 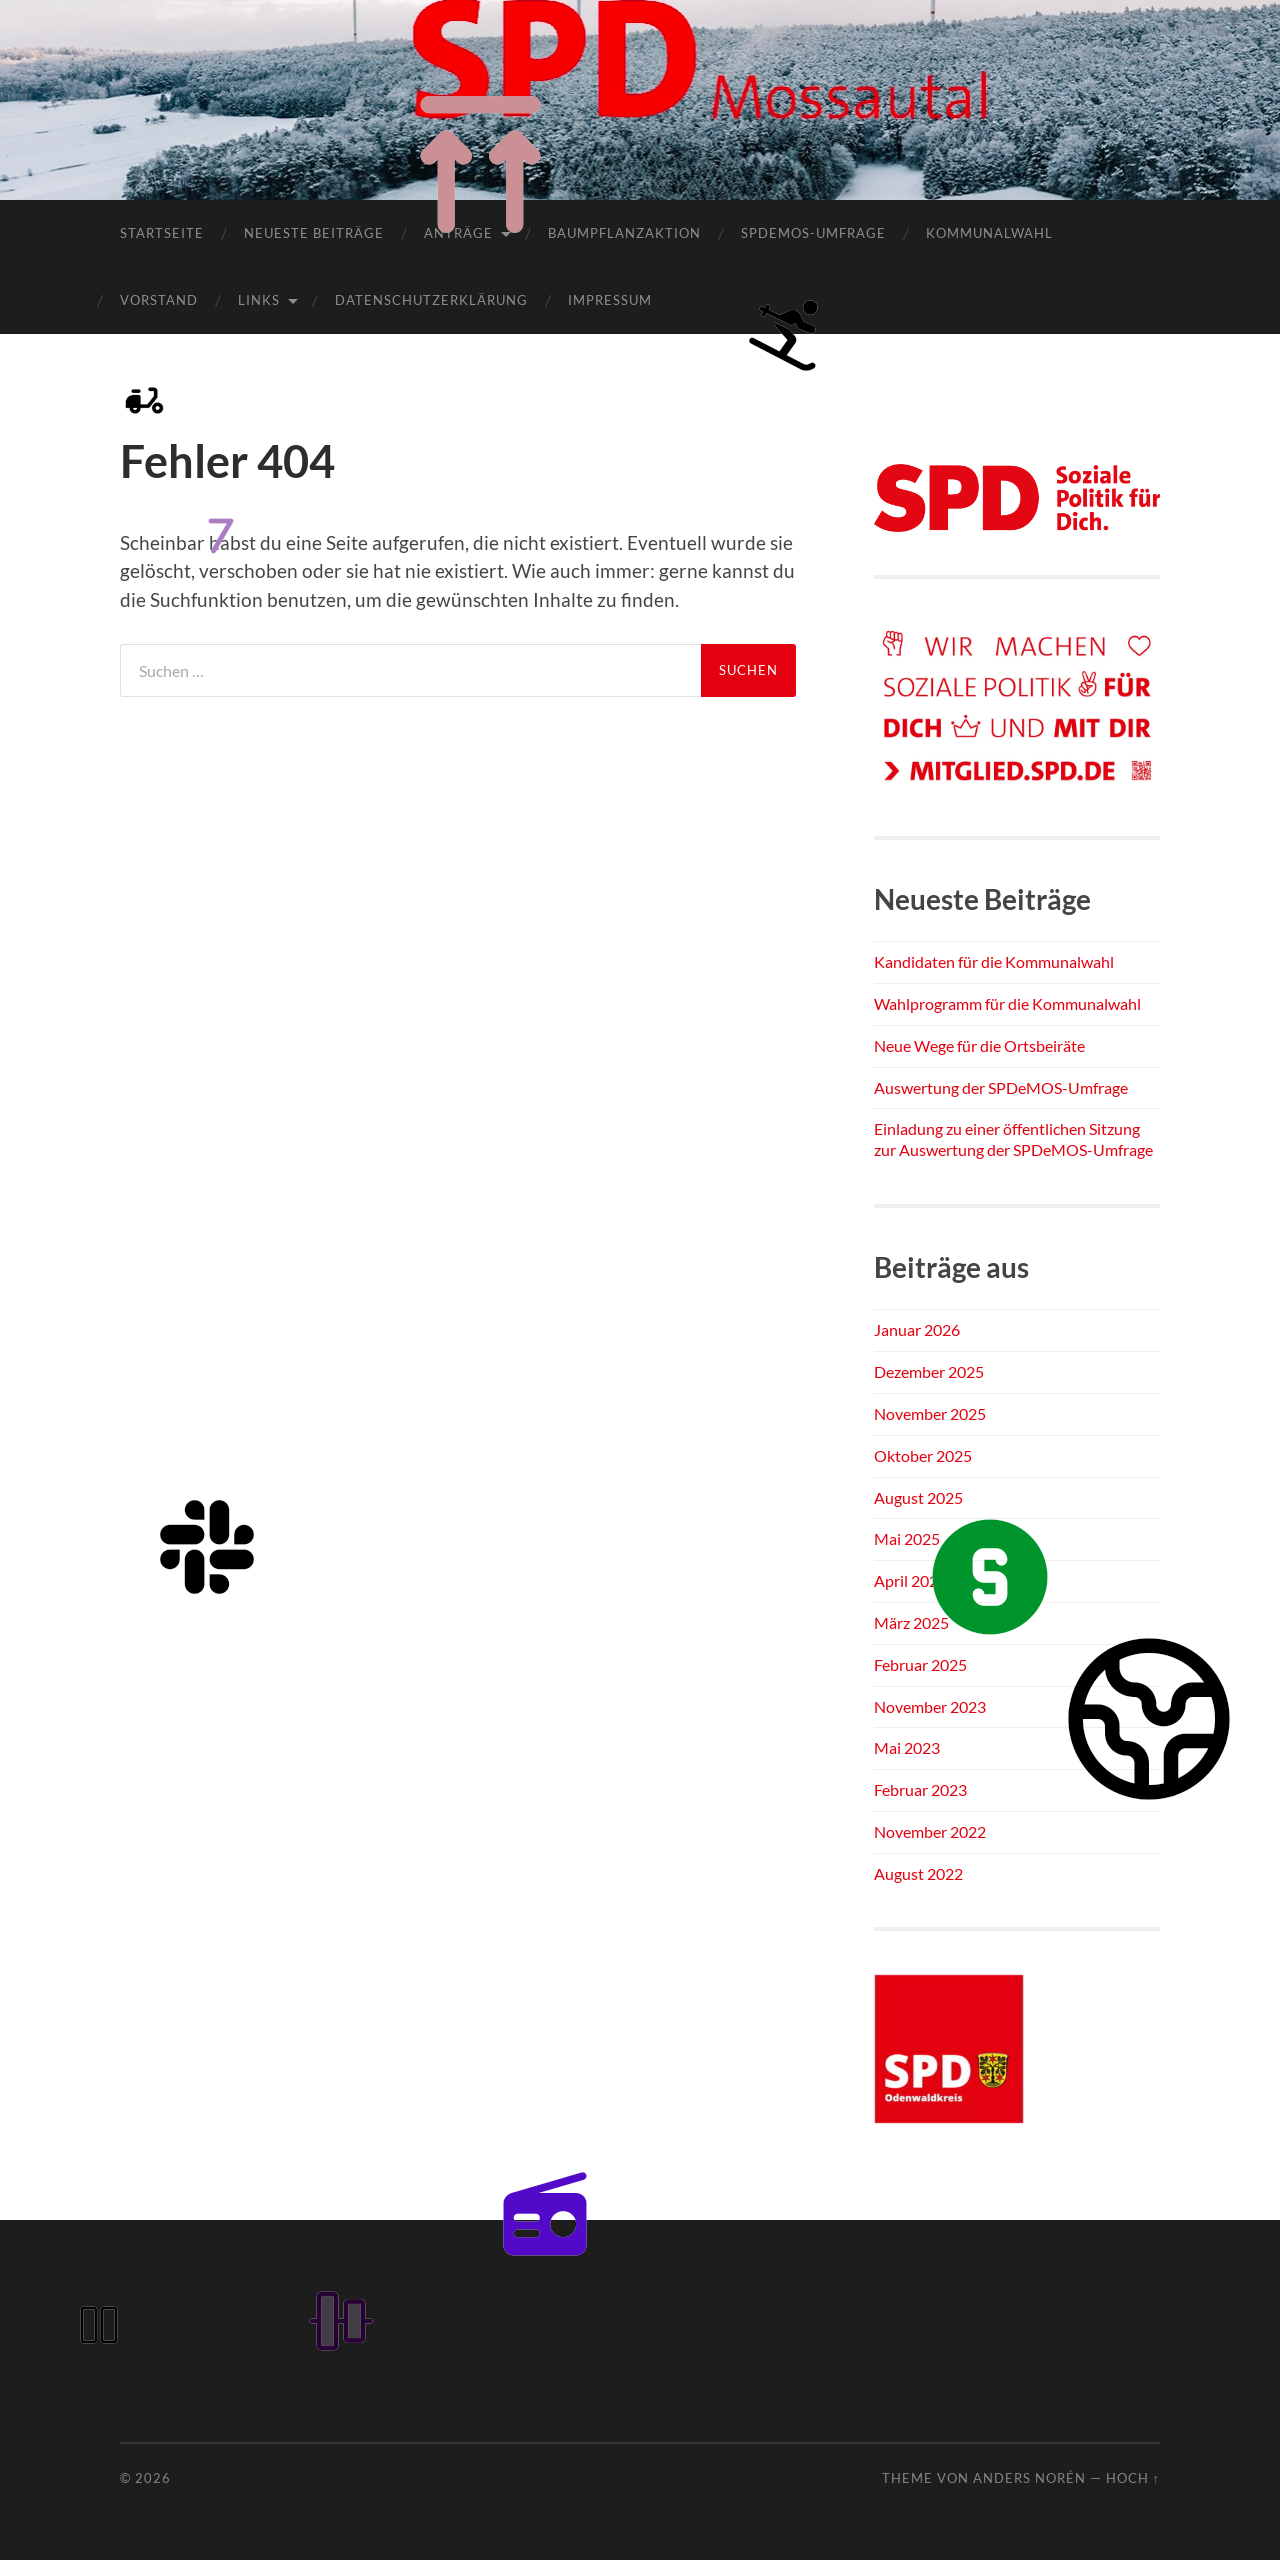 I want to click on indicates a "small" size option, so click(x=990, y=1577).